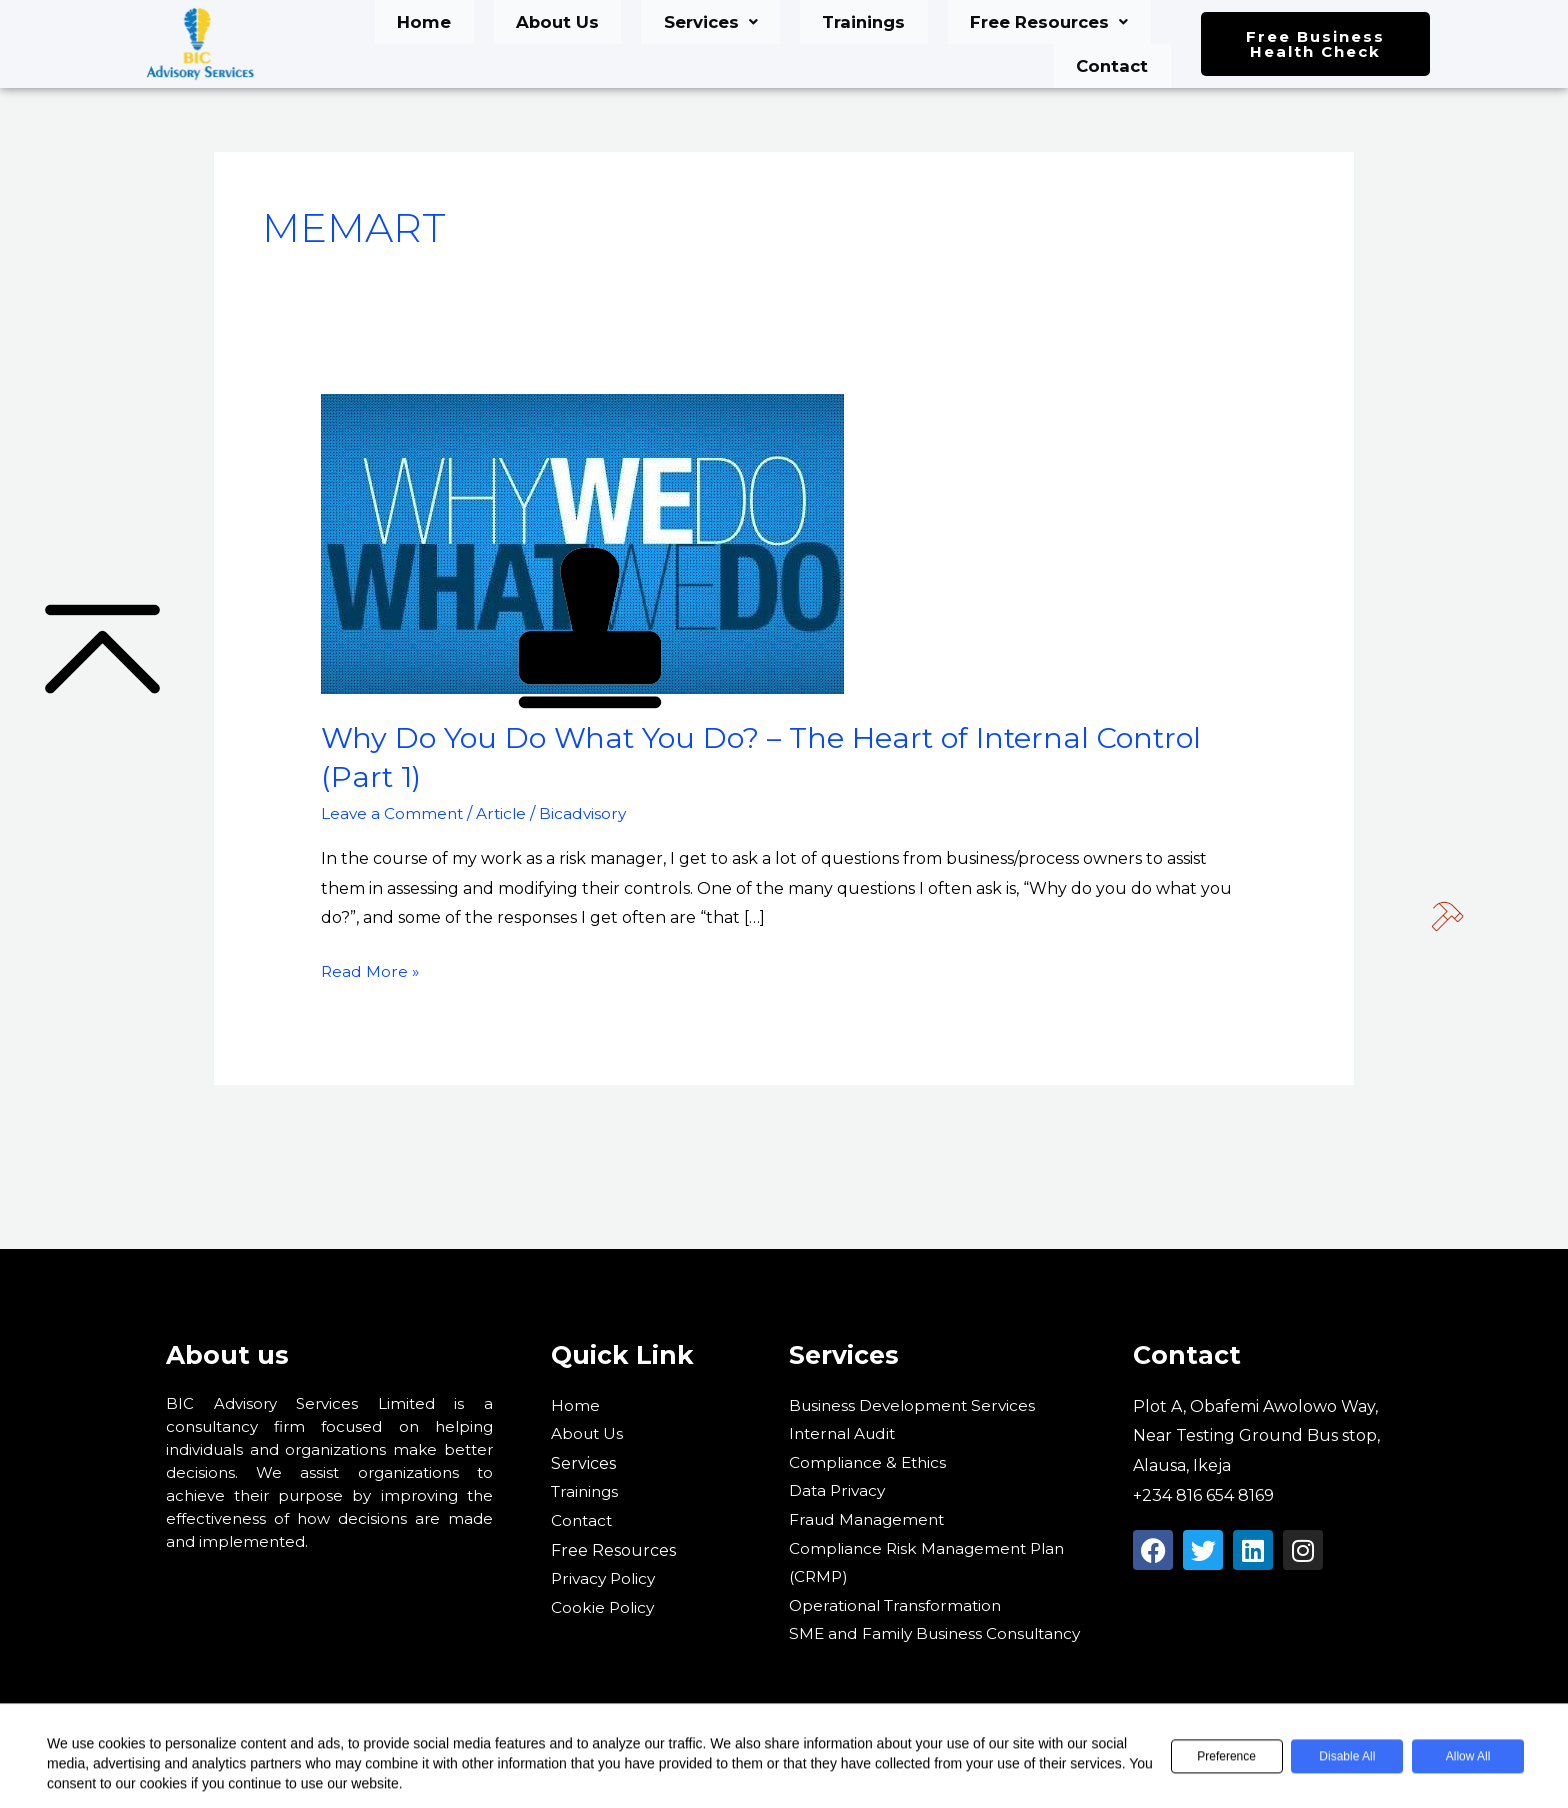  I want to click on access tools or settings, so click(1446, 917).